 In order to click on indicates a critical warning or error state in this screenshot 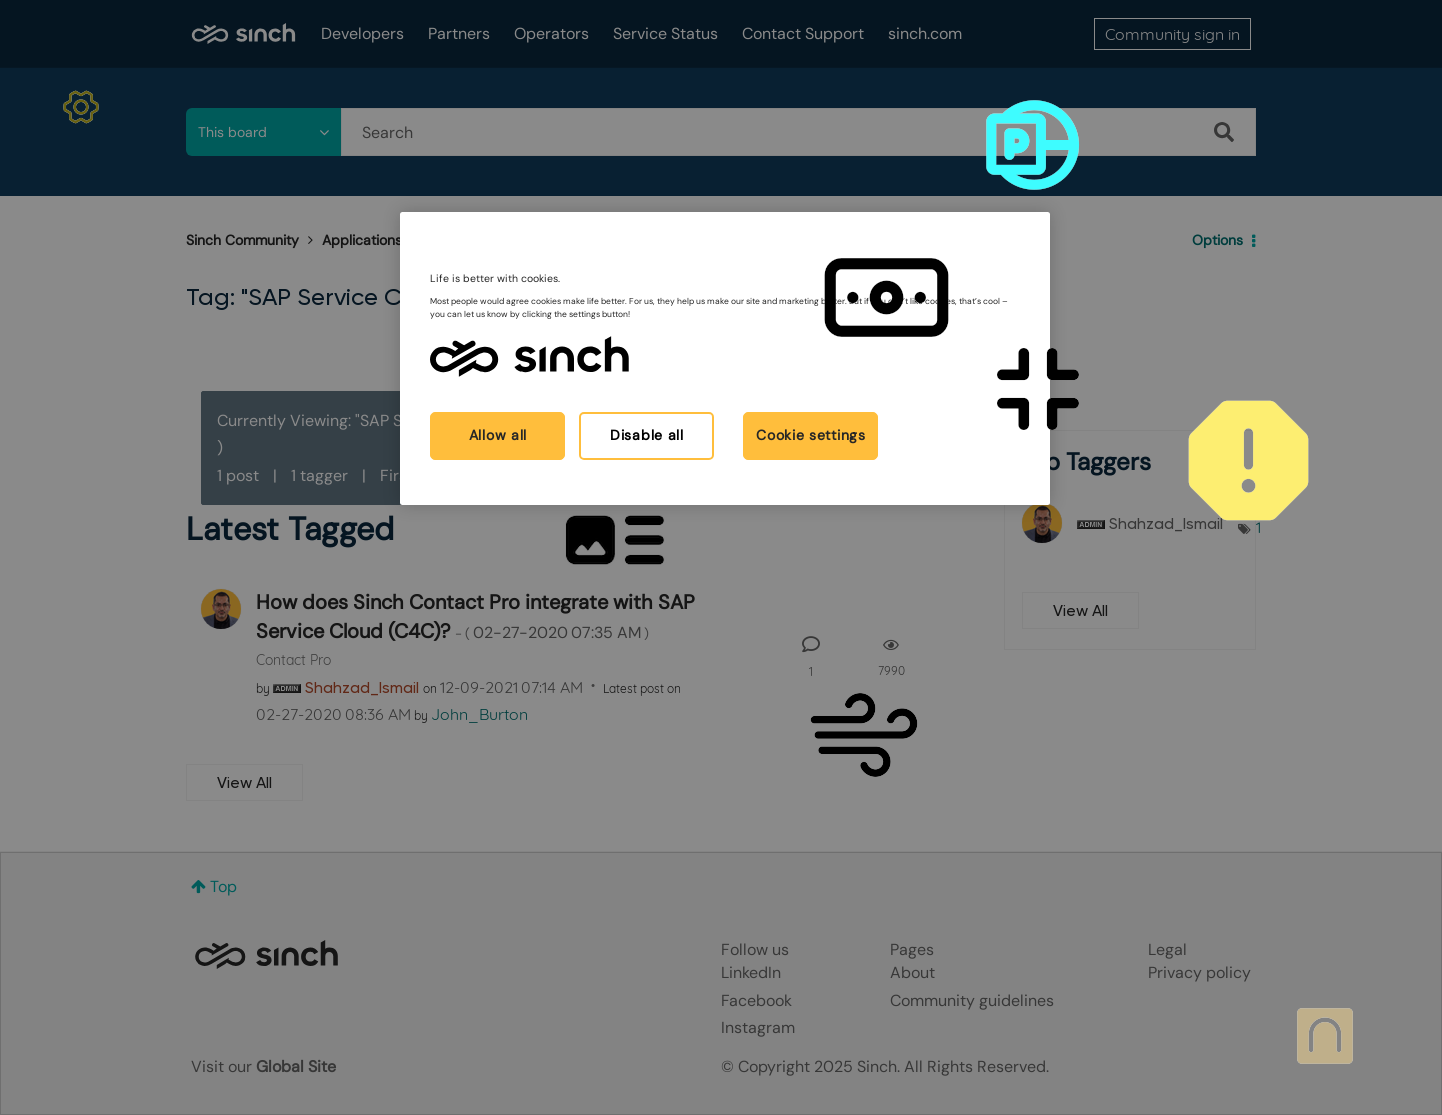, I will do `click(1248, 460)`.